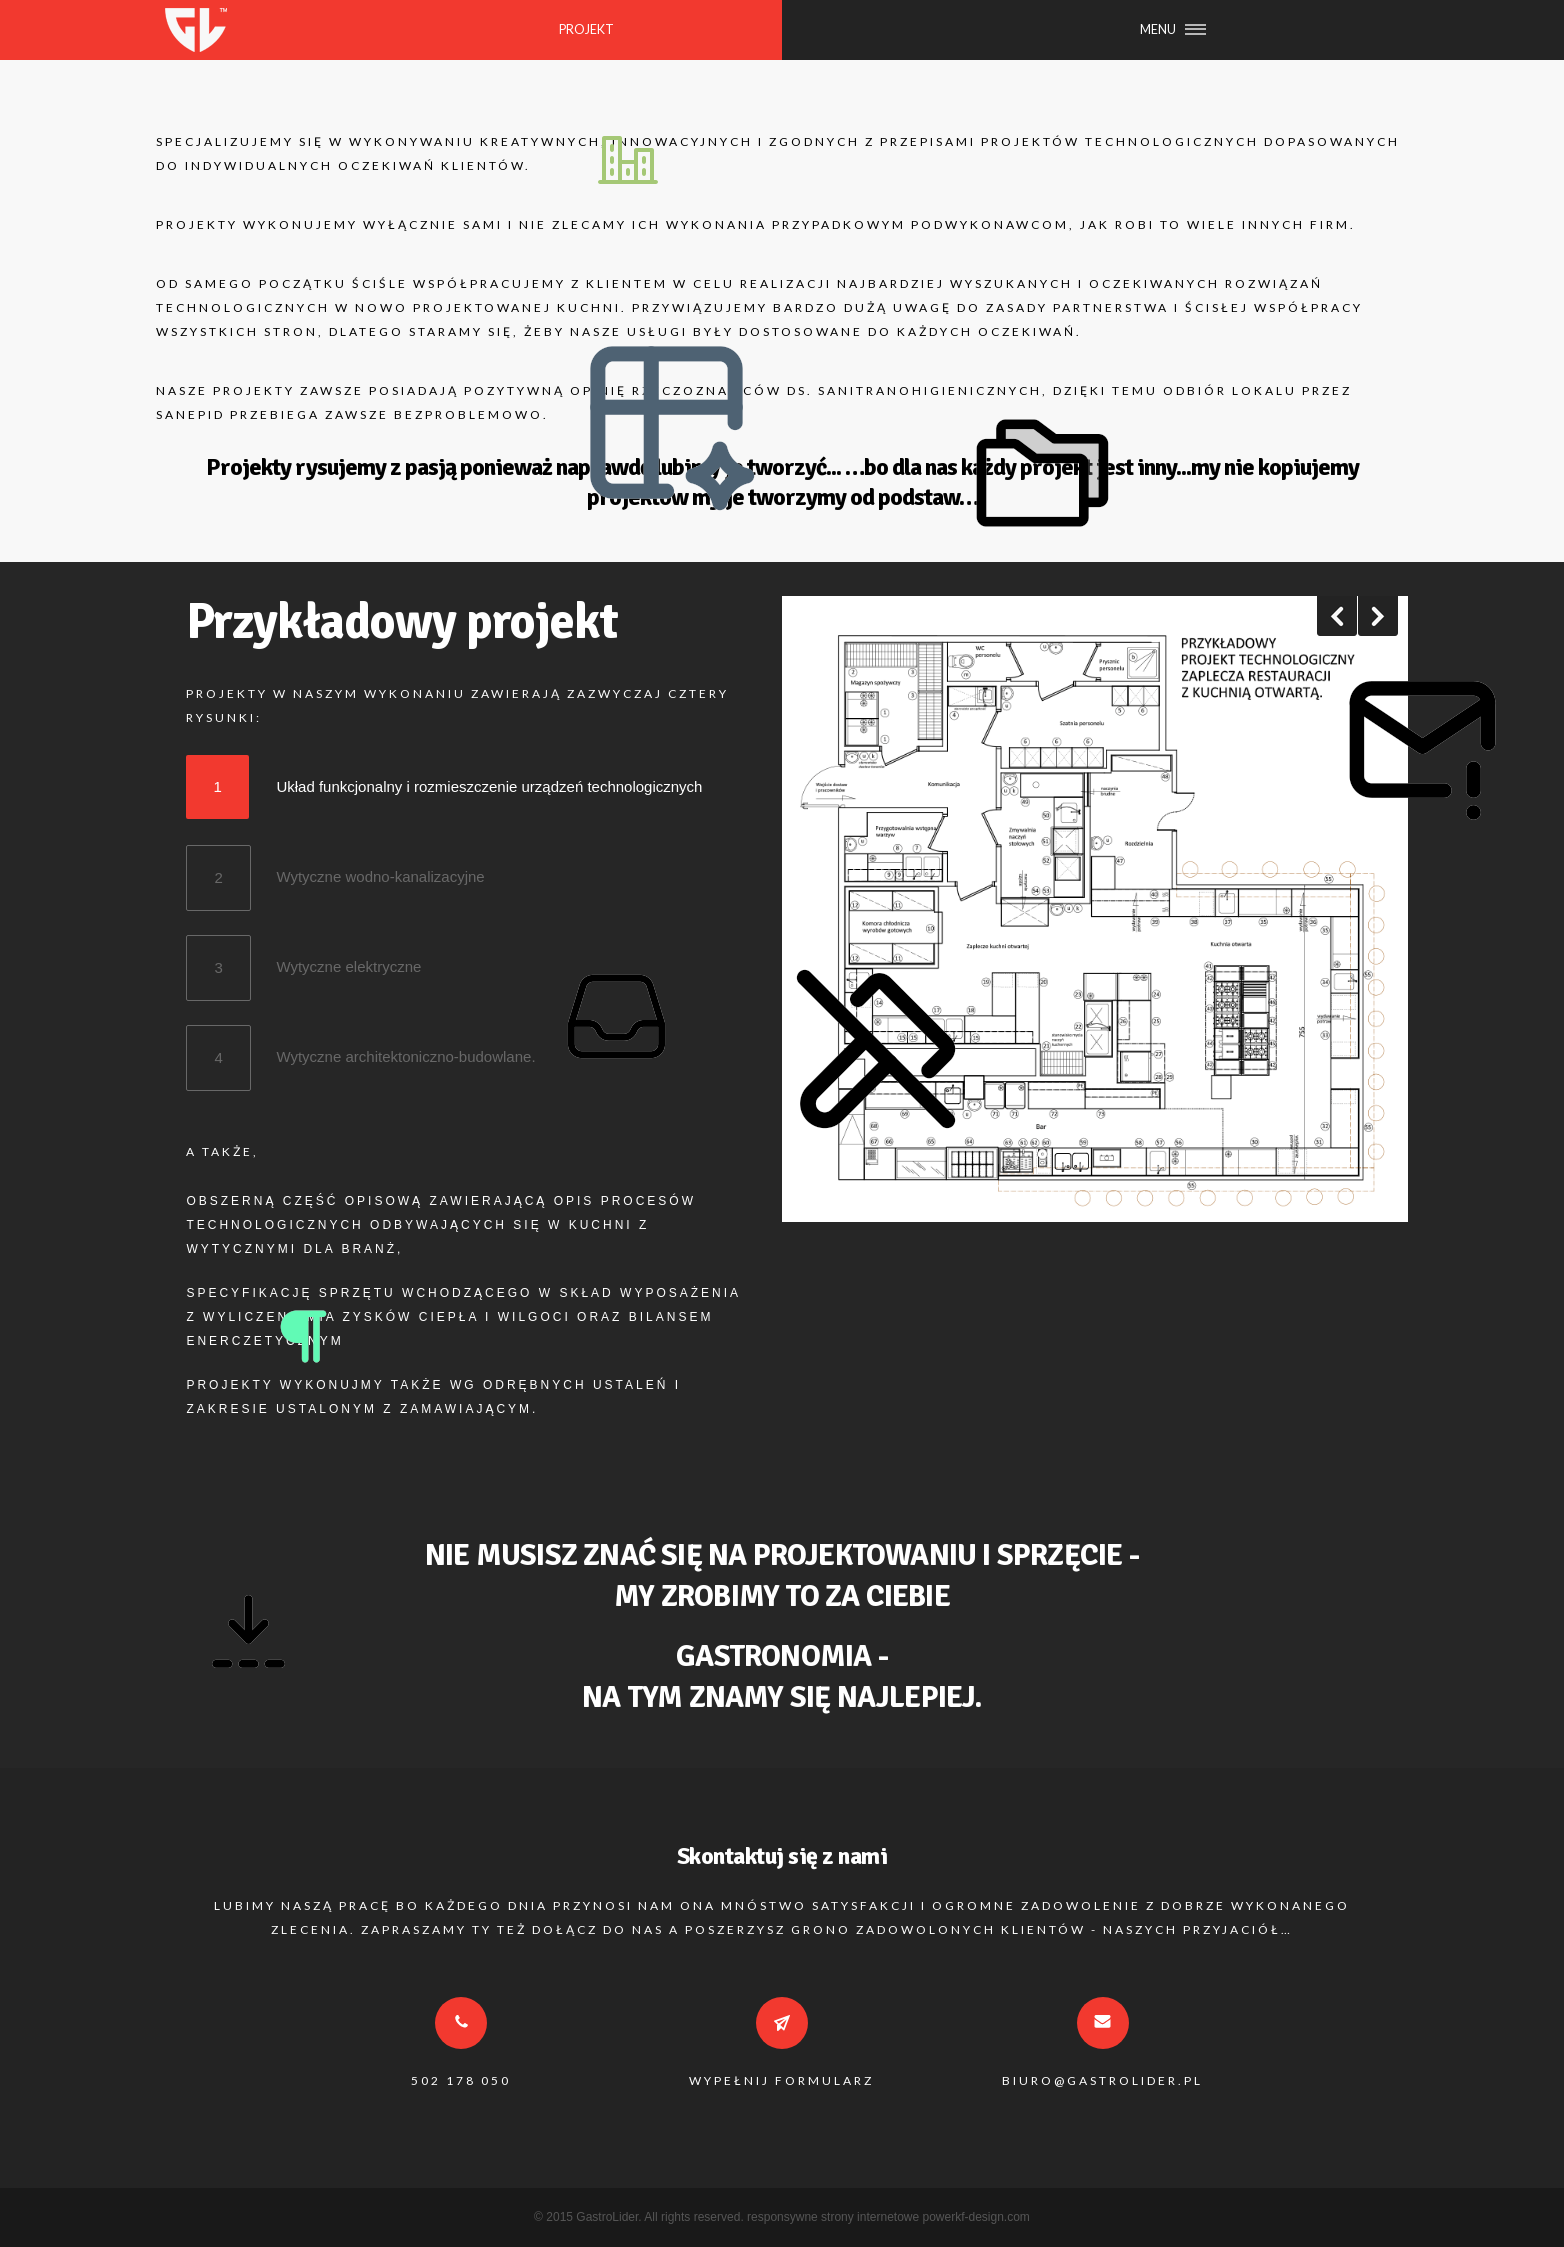 The width and height of the screenshot is (1564, 2247). Describe the element at coordinates (876, 1049) in the screenshot. I see `indicates build or construction tools are unavailable` at that location.